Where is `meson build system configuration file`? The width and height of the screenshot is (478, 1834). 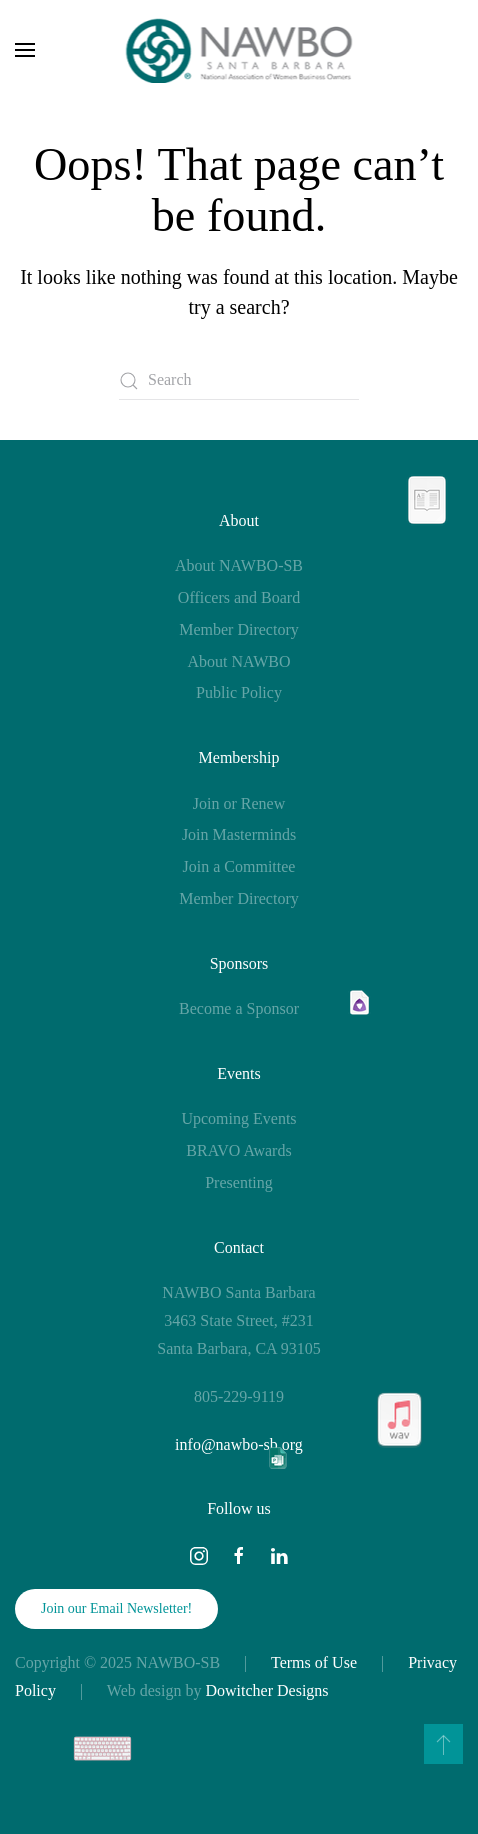
meson build system configuration file is located at coordinates (359, 1002).